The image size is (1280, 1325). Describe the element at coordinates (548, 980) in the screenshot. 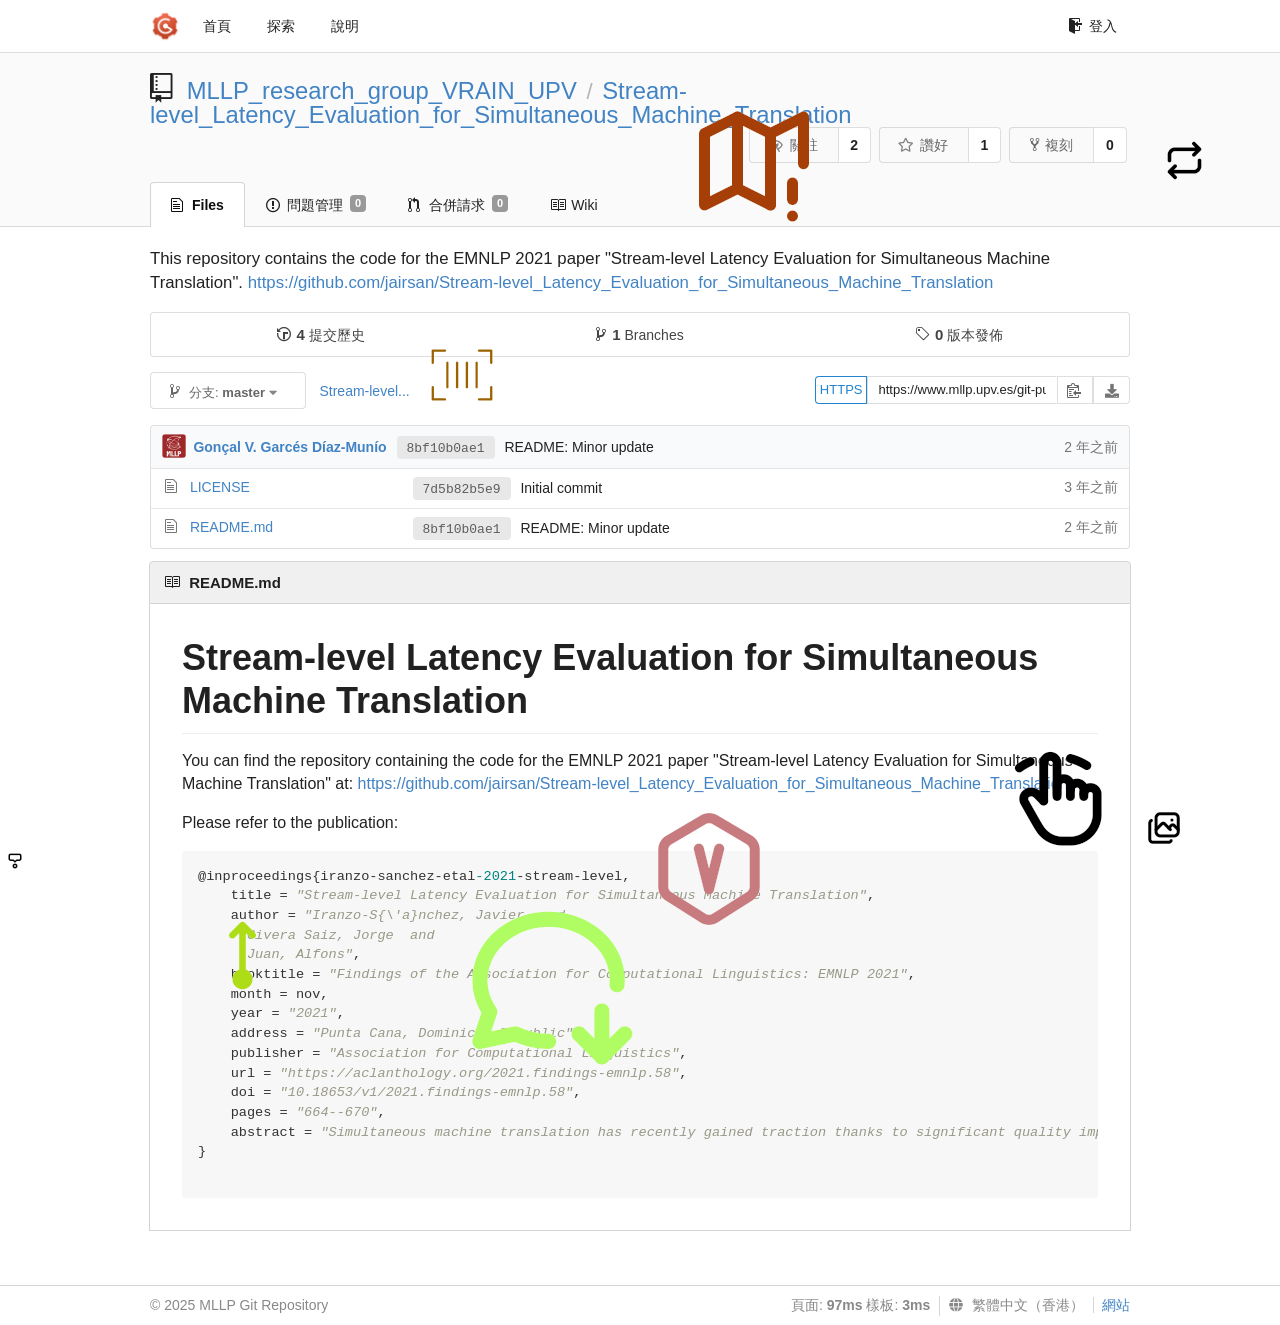

I see `download conversation or chat history` at that location.